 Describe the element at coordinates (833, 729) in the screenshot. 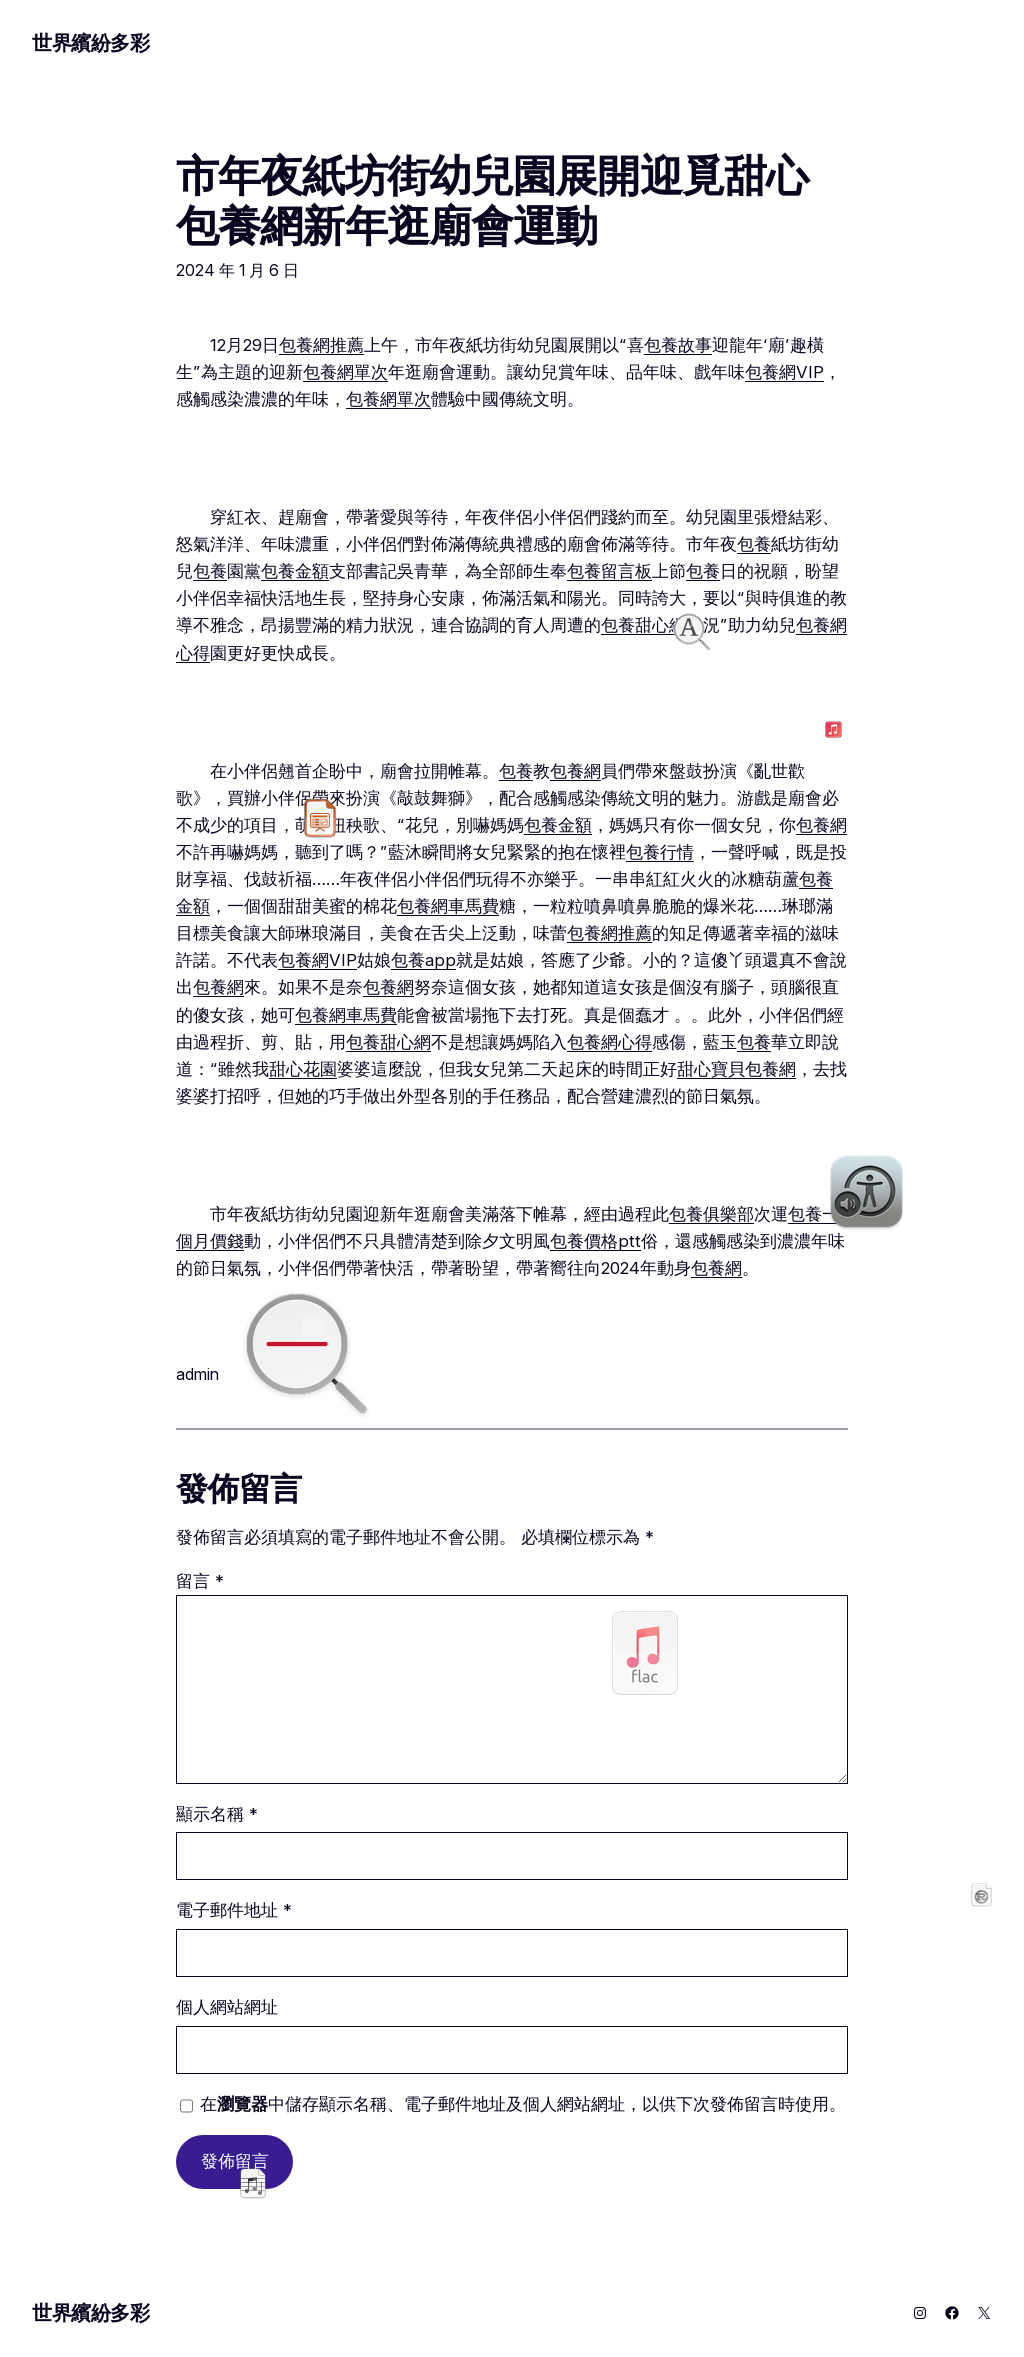

I see `open the music app` at that location.